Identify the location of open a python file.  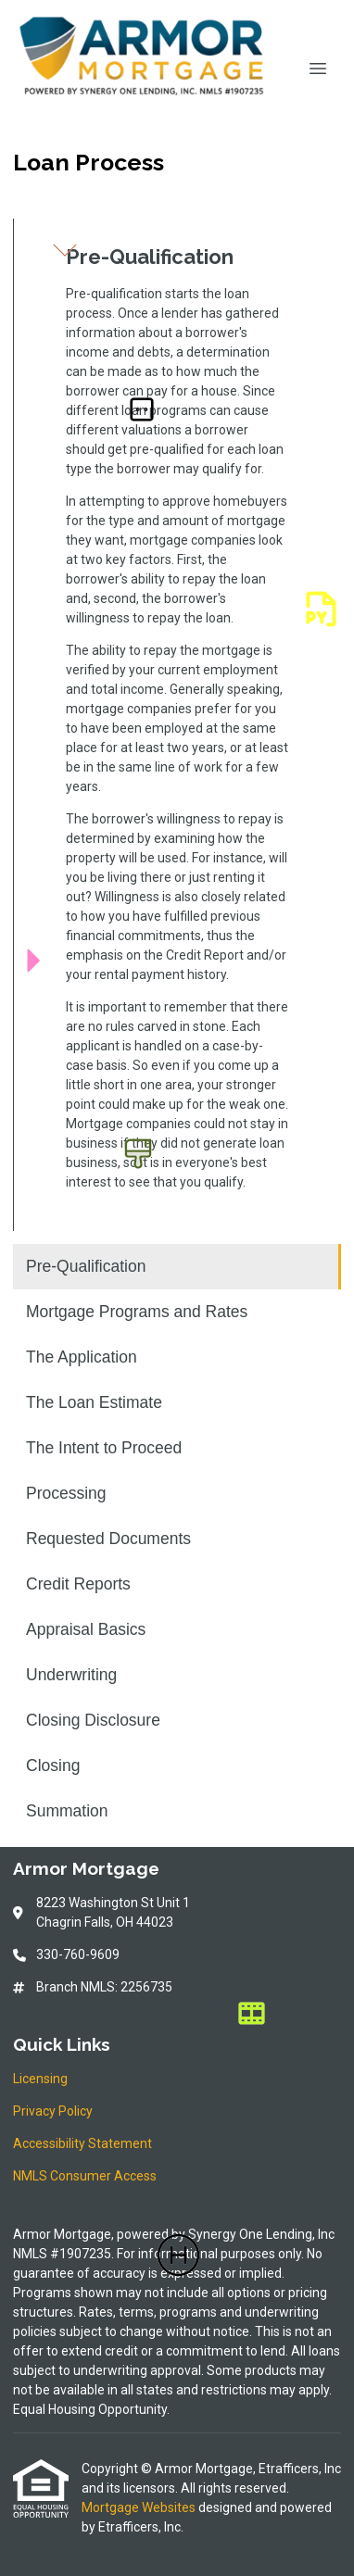
(321, 609).